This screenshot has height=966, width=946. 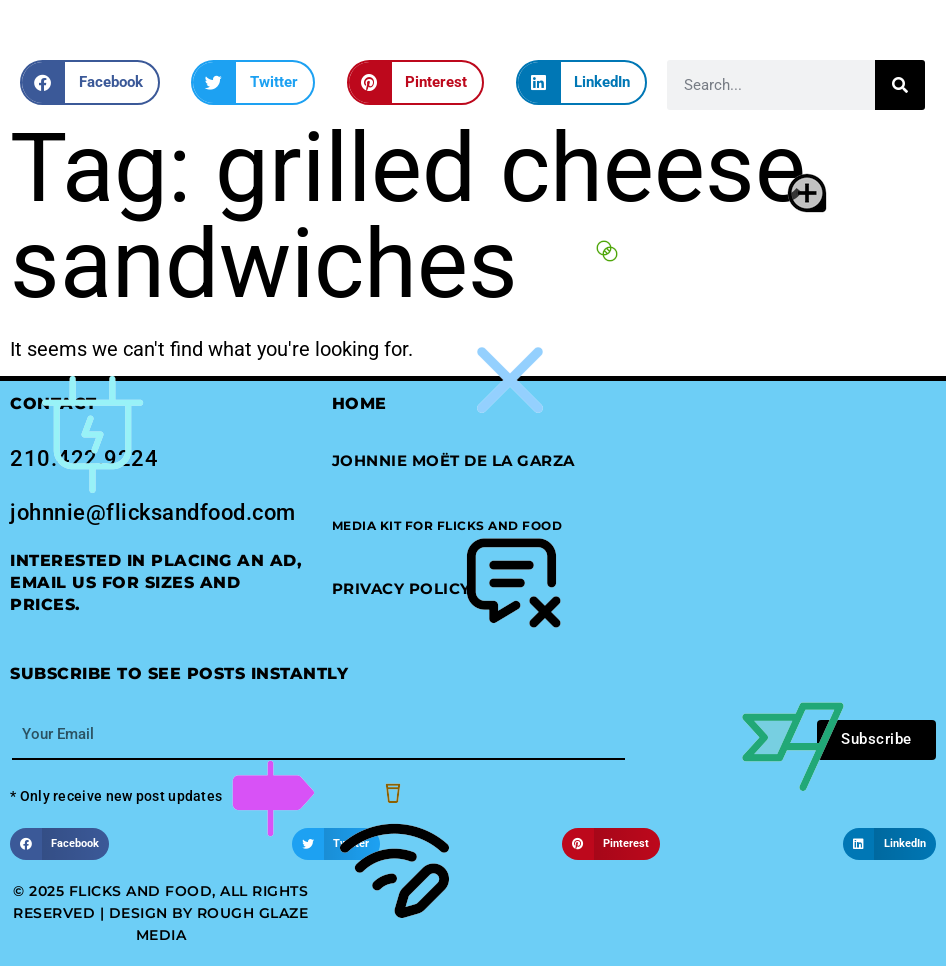 What do you see at coordinates (394, 863) in the screenshot?
I see `edit or rename wifi network settings` at bounding box center [394, 863].